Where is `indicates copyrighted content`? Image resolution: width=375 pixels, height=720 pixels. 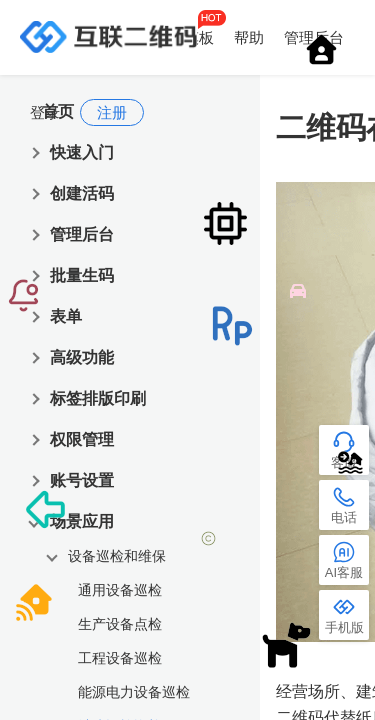 indicates copyrighted content is located at coordinates (208, 538).